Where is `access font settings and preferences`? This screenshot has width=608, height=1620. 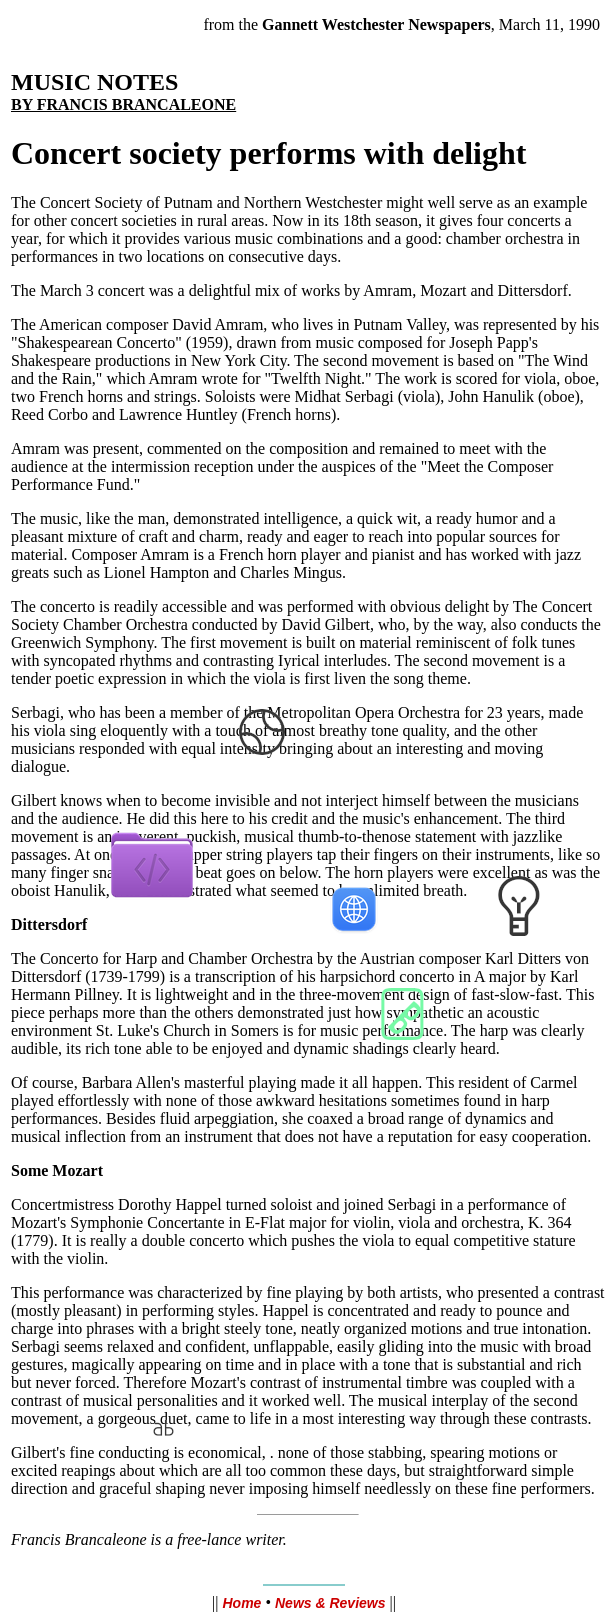
access font settings and preferences is located at coordinates (163, 1428).